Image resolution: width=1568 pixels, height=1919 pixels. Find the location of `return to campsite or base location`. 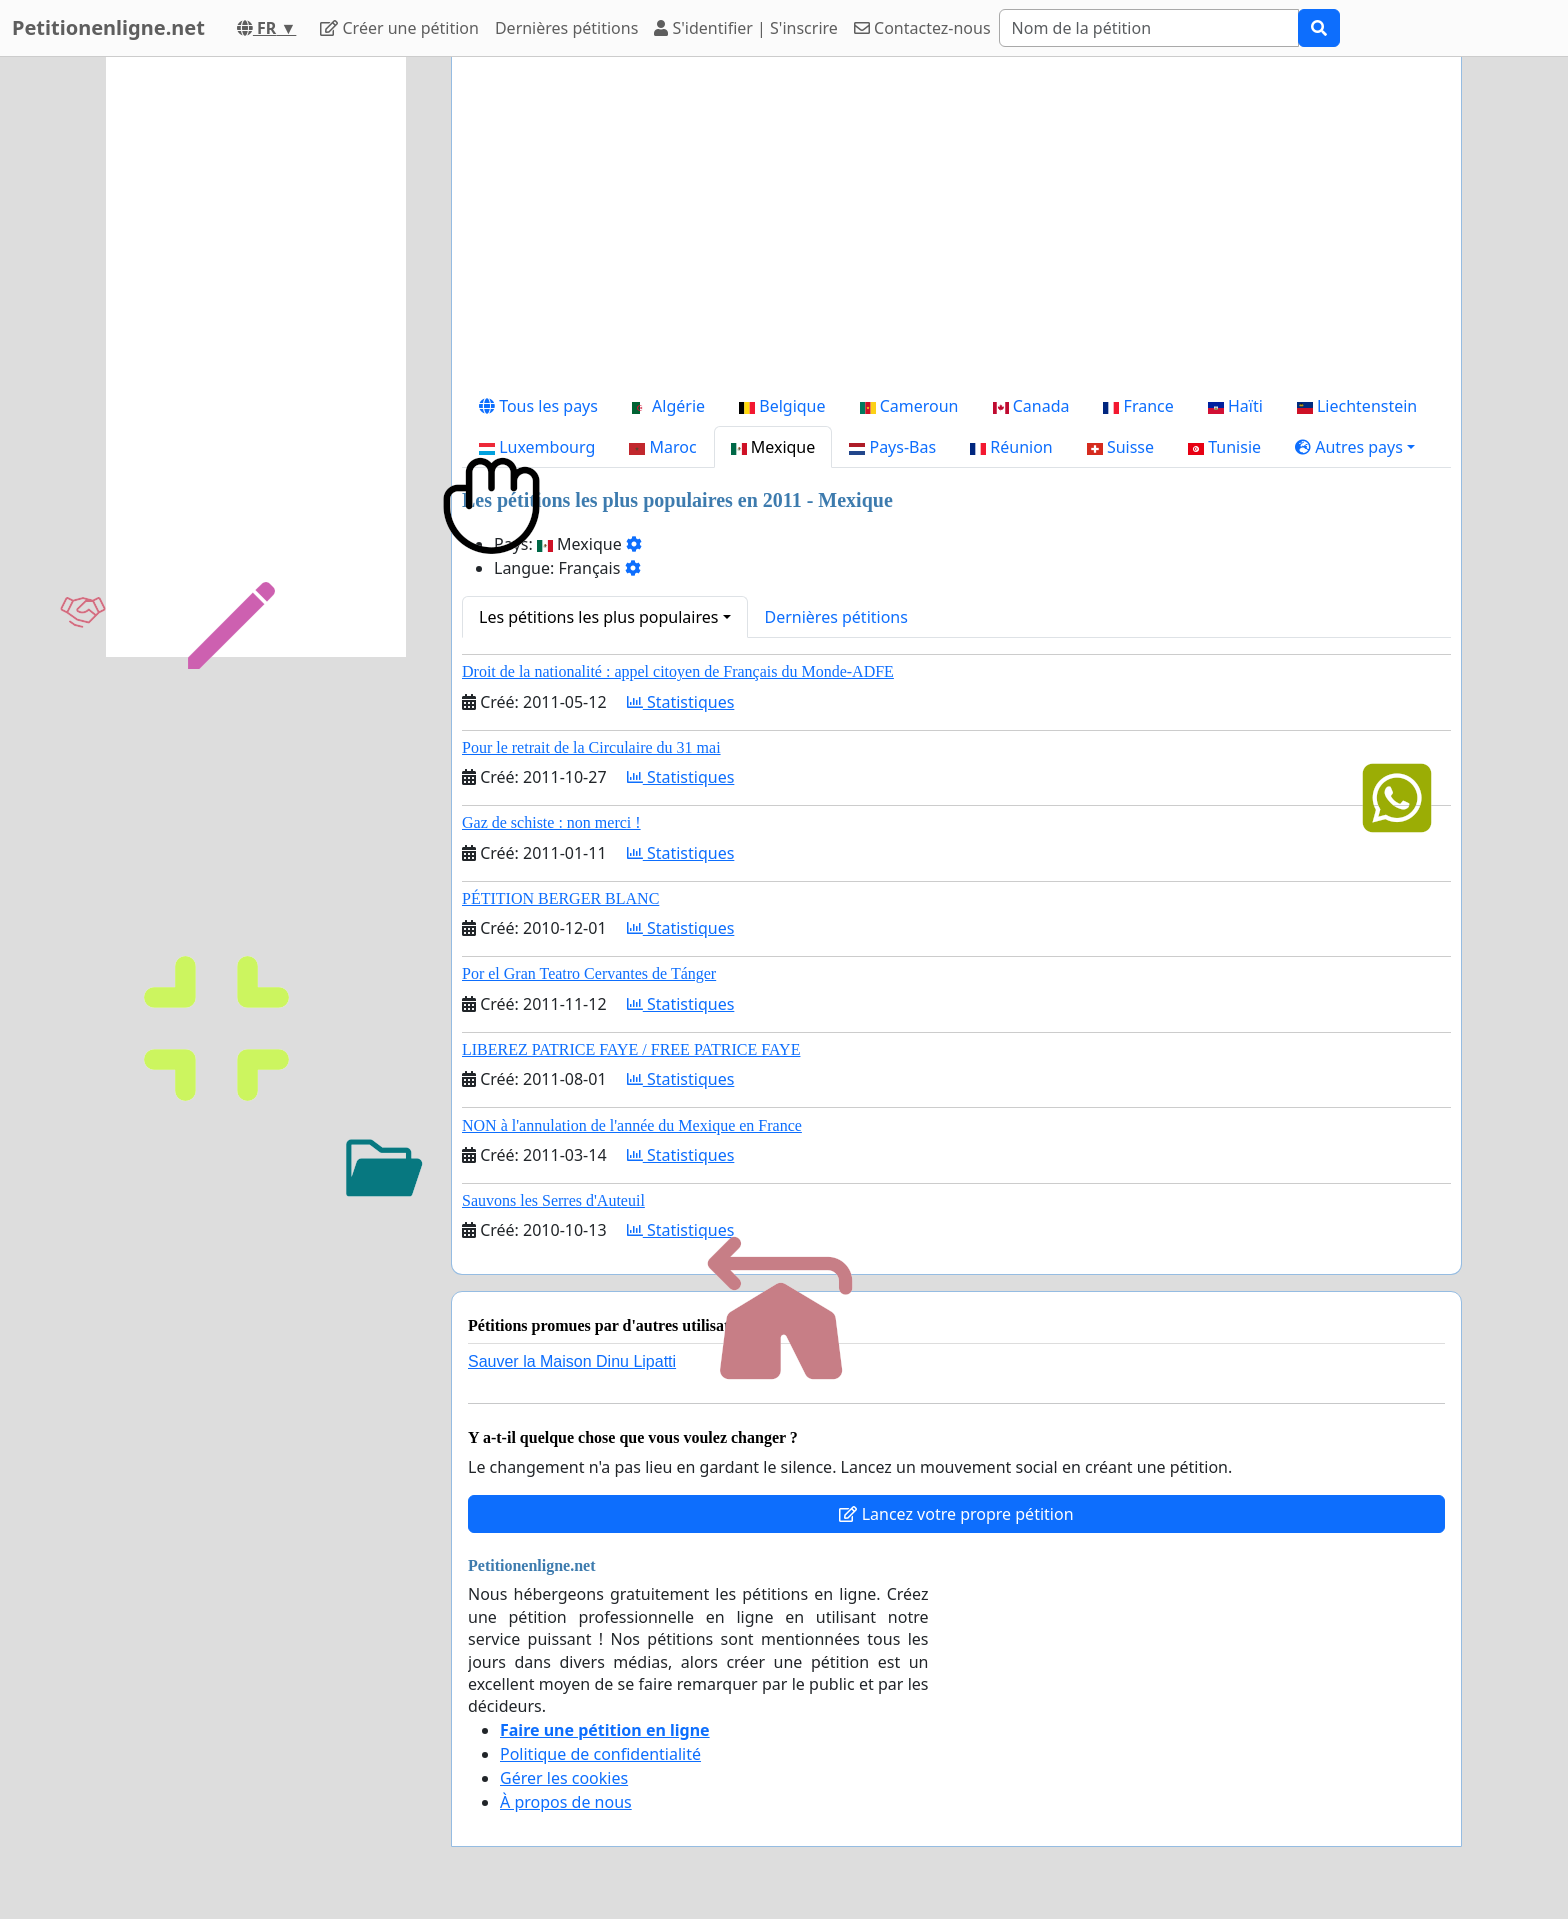

return to campsite or base location is located at coordinates (781, 1308).